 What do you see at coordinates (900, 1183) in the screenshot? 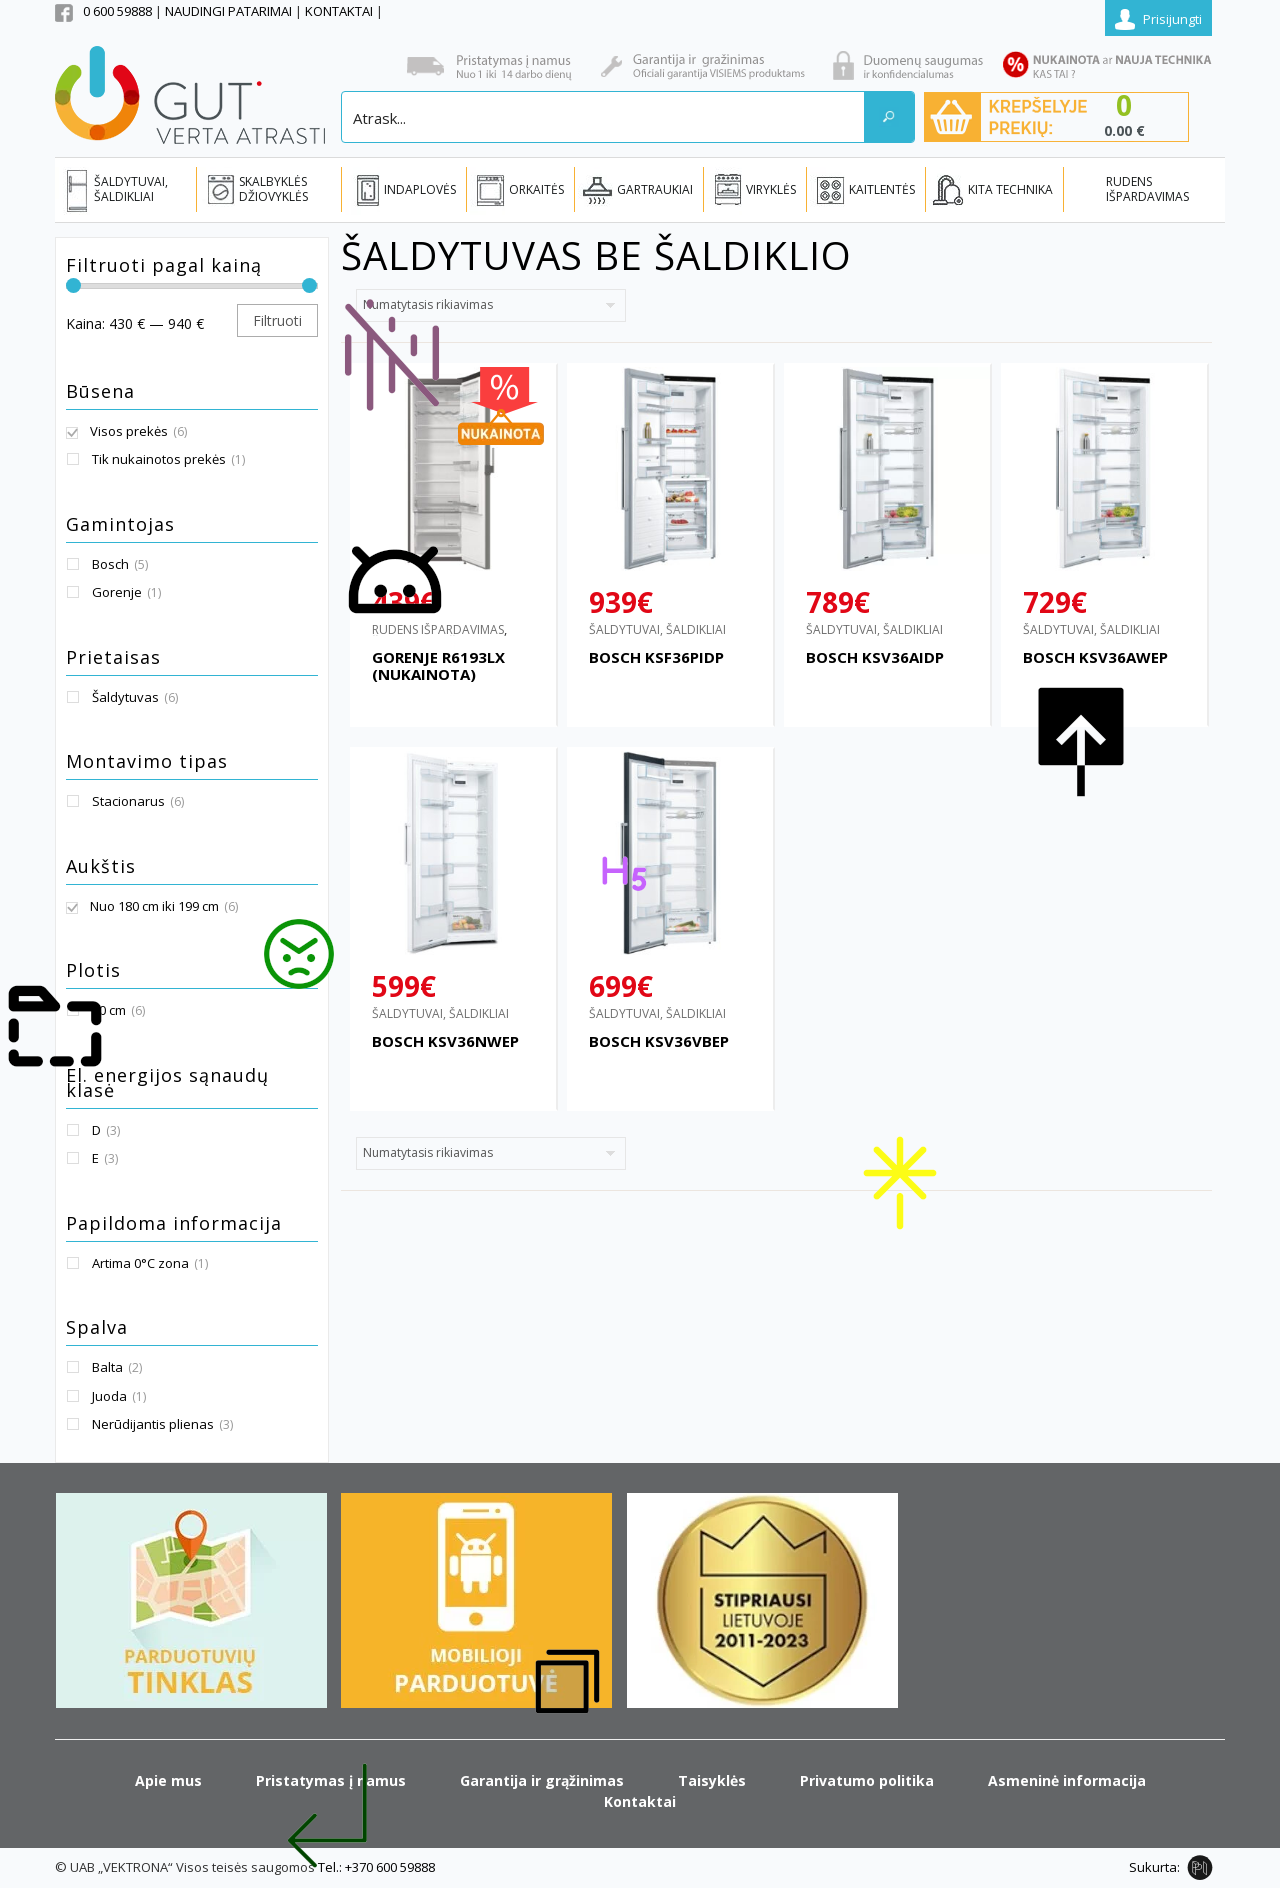
I see `link to linktree profile` at bounding box center [900, 1183].